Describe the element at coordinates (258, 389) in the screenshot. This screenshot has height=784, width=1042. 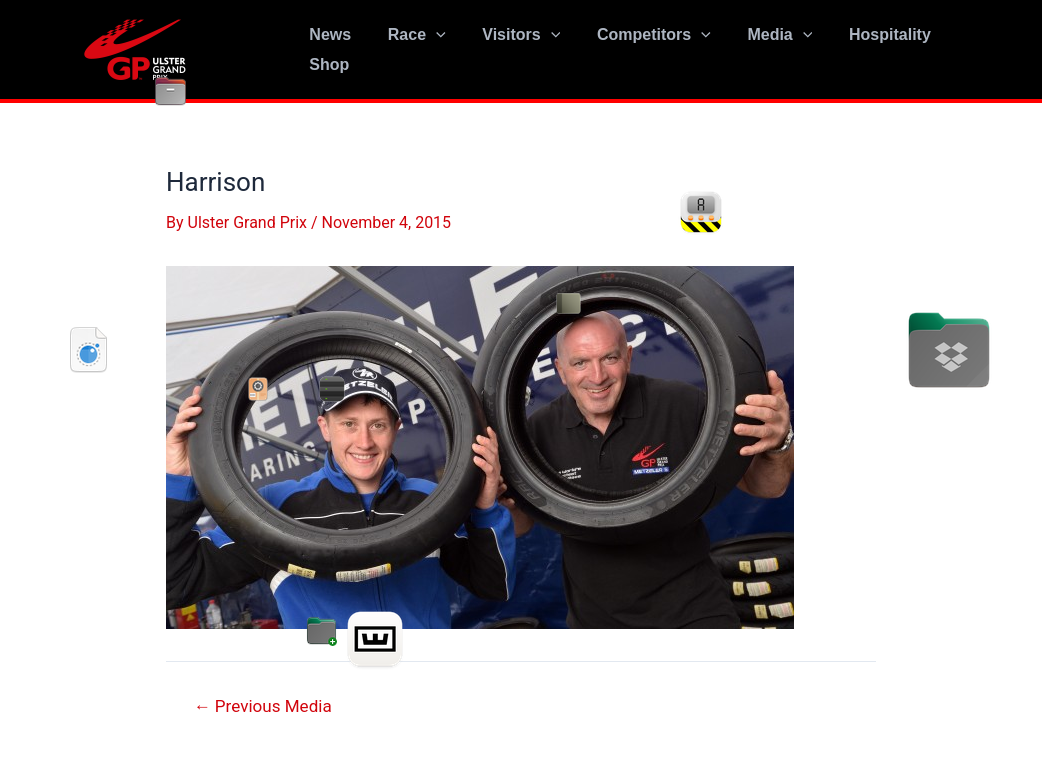
I see `indicates package manager is processing` at that location.